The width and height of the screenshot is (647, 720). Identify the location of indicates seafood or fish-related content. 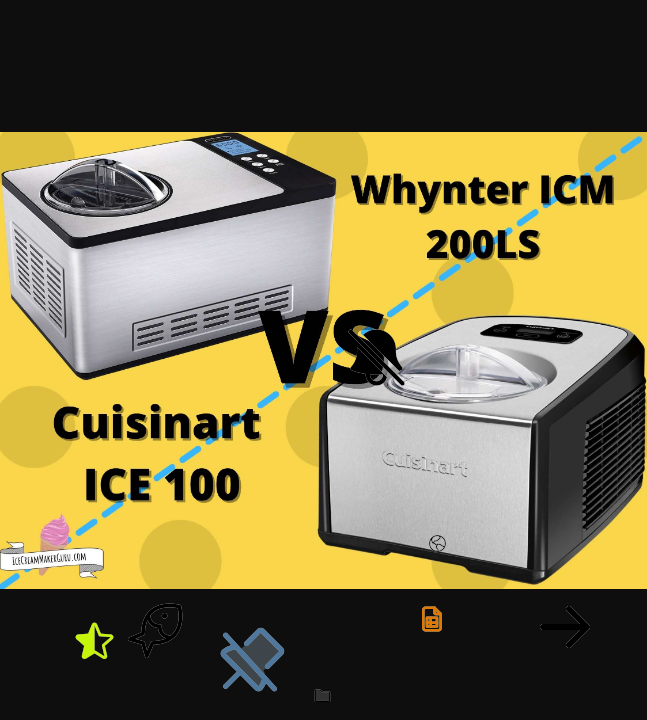
(158, 628).